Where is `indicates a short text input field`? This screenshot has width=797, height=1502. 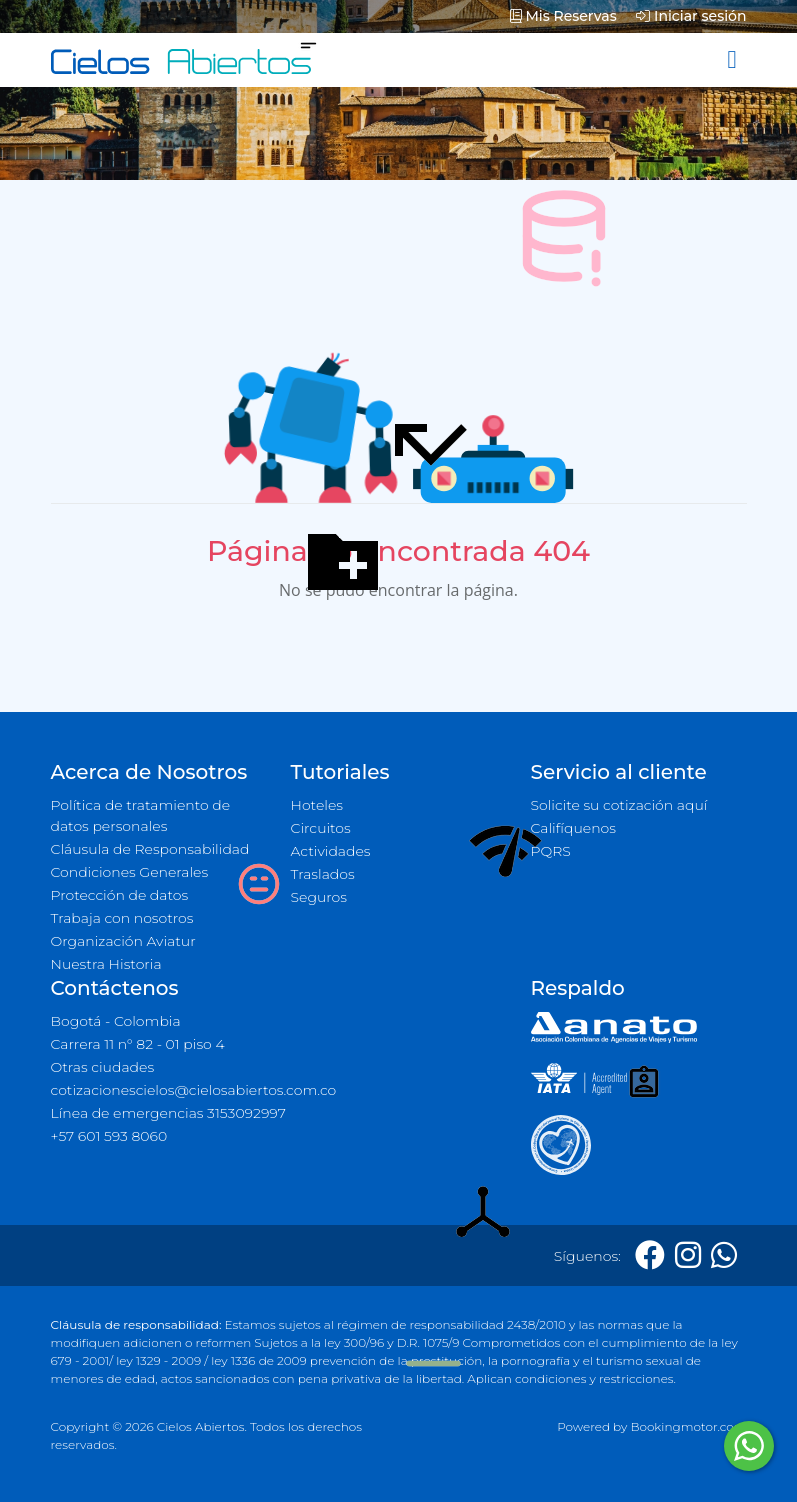
indicates a short text input field is located at coordinates (308, 45).